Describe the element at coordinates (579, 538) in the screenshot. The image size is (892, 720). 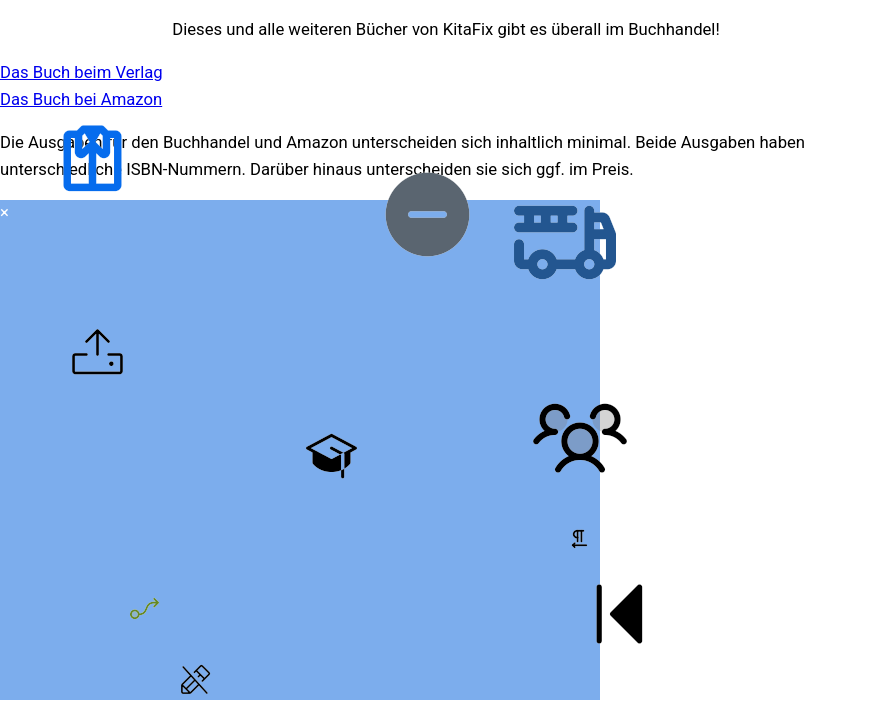
I see `switch text direction to right-to-left` at that location.